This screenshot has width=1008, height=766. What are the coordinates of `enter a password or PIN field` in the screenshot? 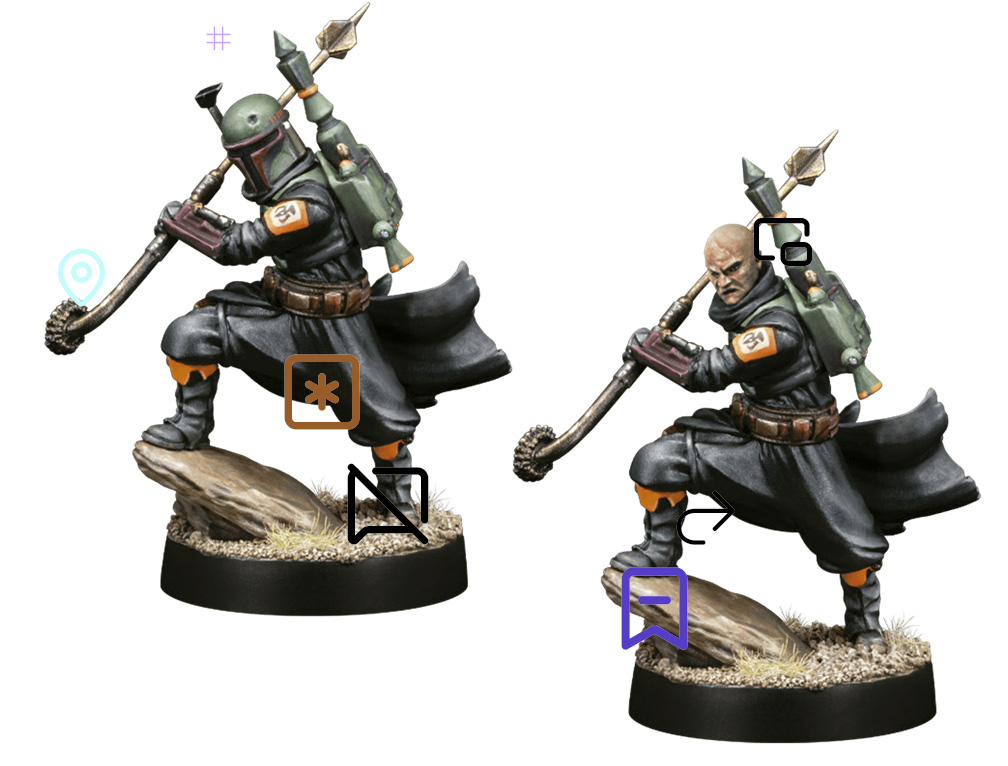 It's located at (322, 392).